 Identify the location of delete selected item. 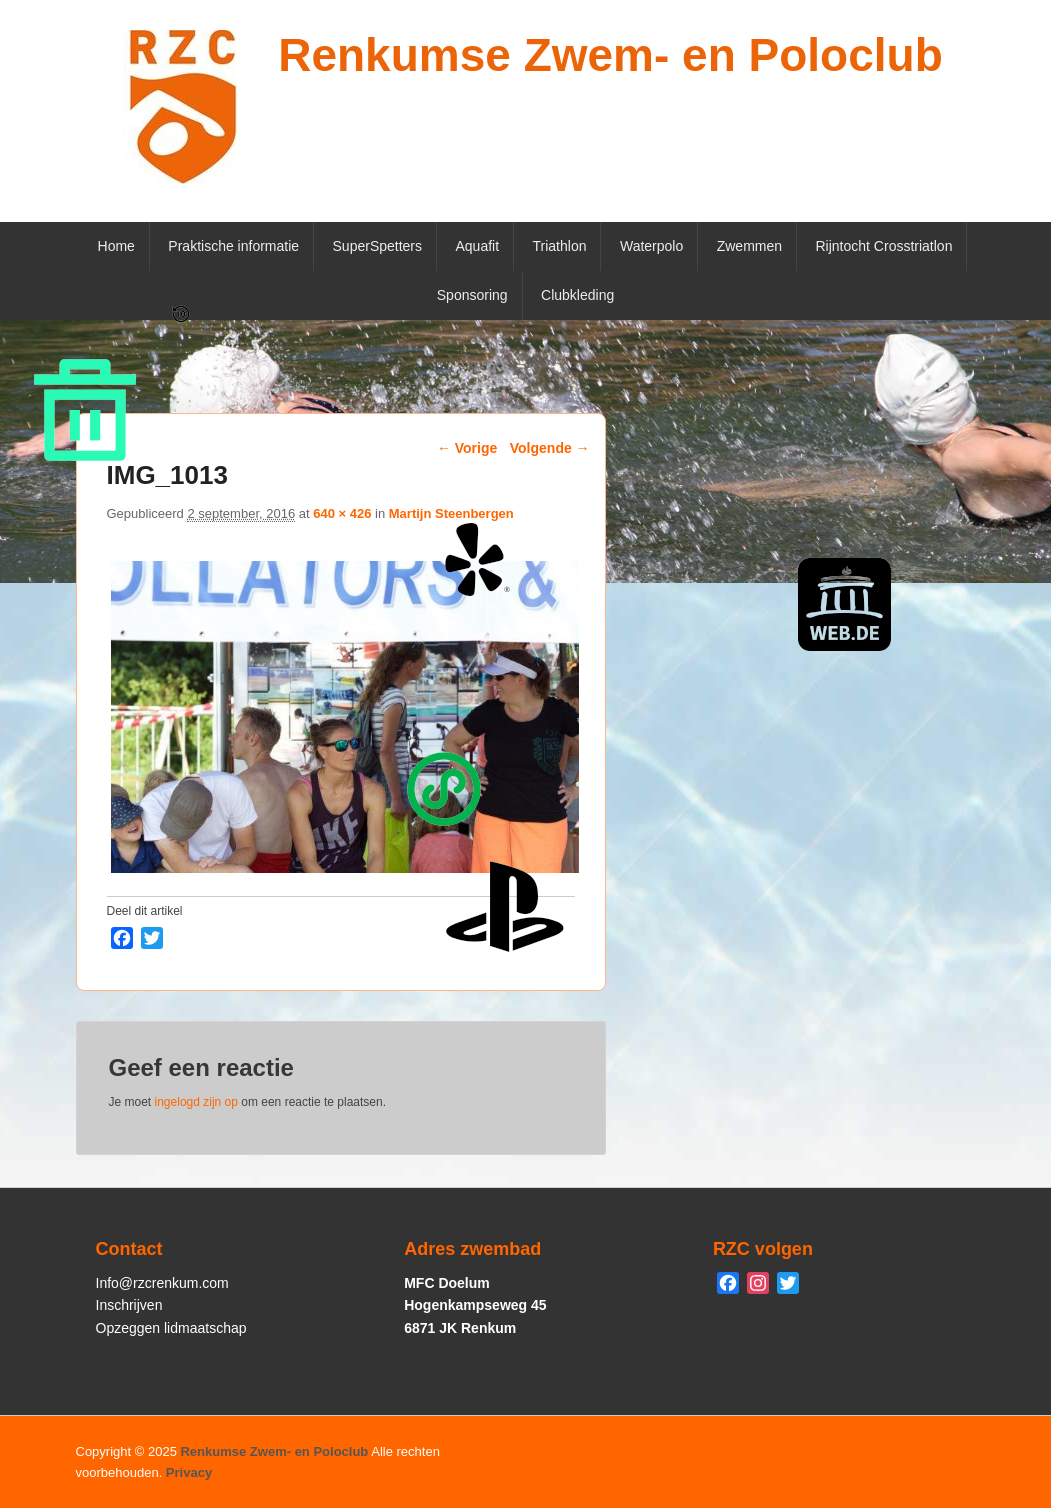
(85, 410).